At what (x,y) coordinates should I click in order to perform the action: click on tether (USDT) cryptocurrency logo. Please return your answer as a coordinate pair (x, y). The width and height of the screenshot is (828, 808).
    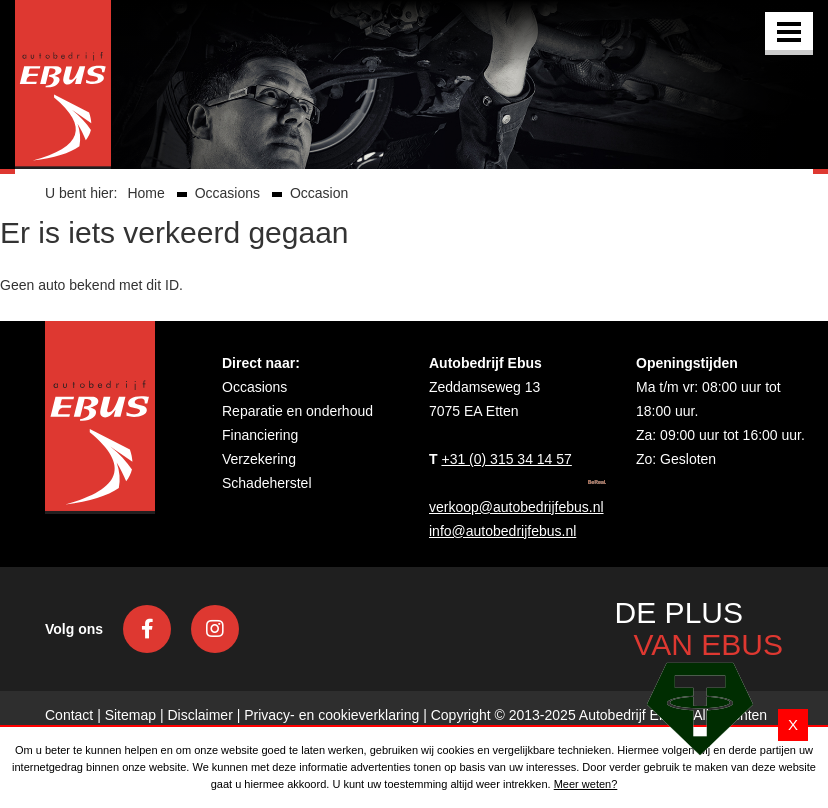
    Looking at the image, I should click on (700, 709).